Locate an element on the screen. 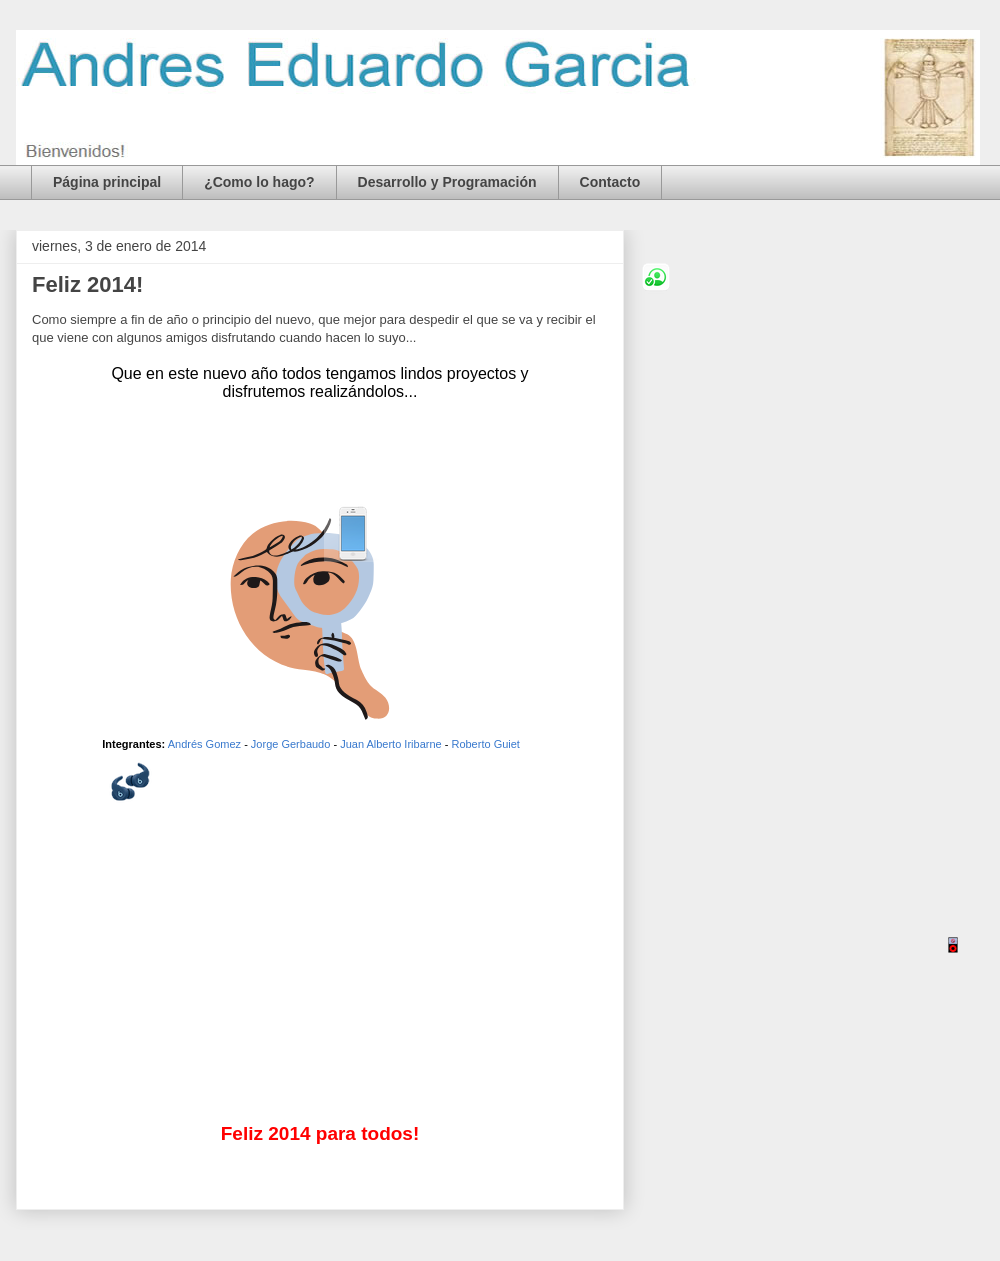  collaboration or screen sharing request approved is located at coordinates (656, 277).